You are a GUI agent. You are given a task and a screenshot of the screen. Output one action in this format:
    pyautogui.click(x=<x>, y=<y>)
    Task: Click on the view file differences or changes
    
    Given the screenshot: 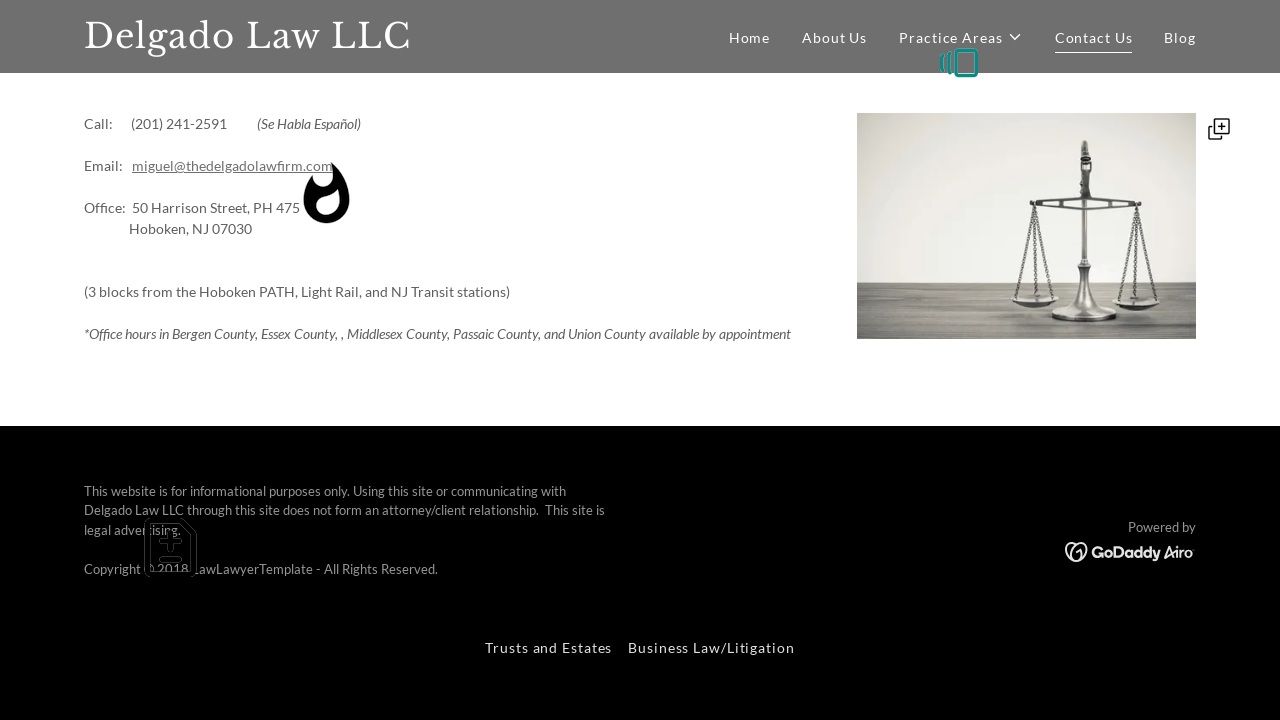 What is the action you would take?
    pyautogui.click(x=170, y=547)
    